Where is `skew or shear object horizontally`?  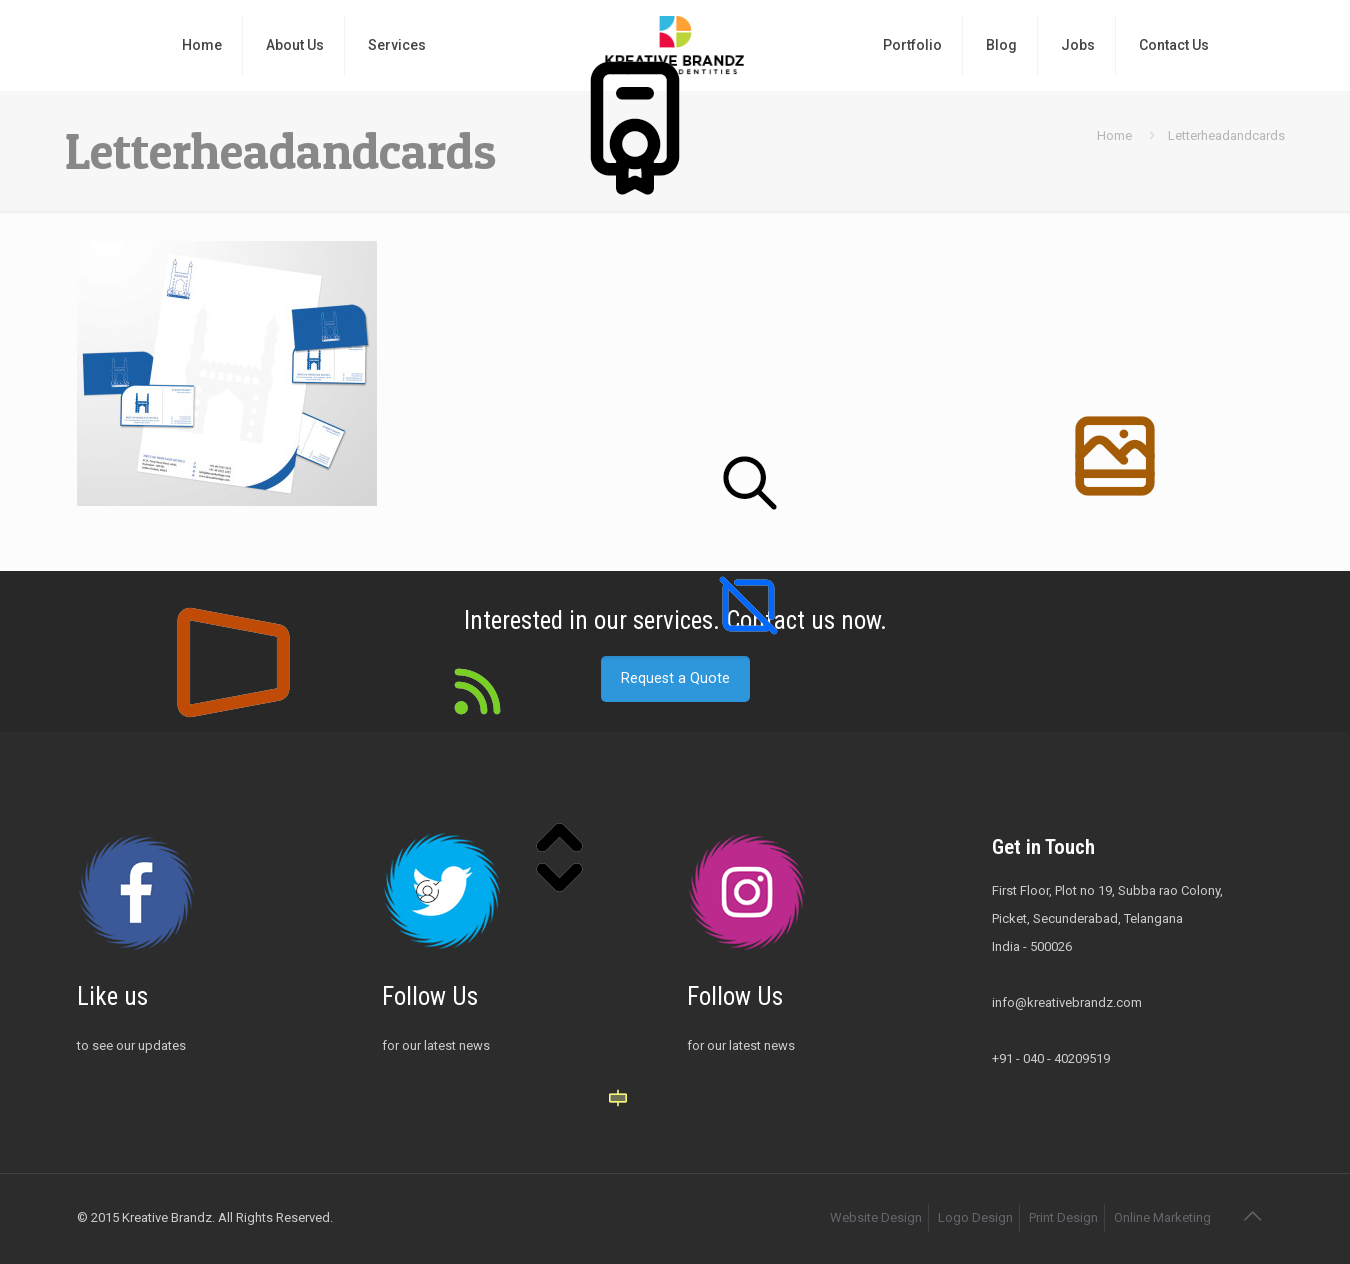 skew or shear object horizontally is located at coordinates (233, 662).